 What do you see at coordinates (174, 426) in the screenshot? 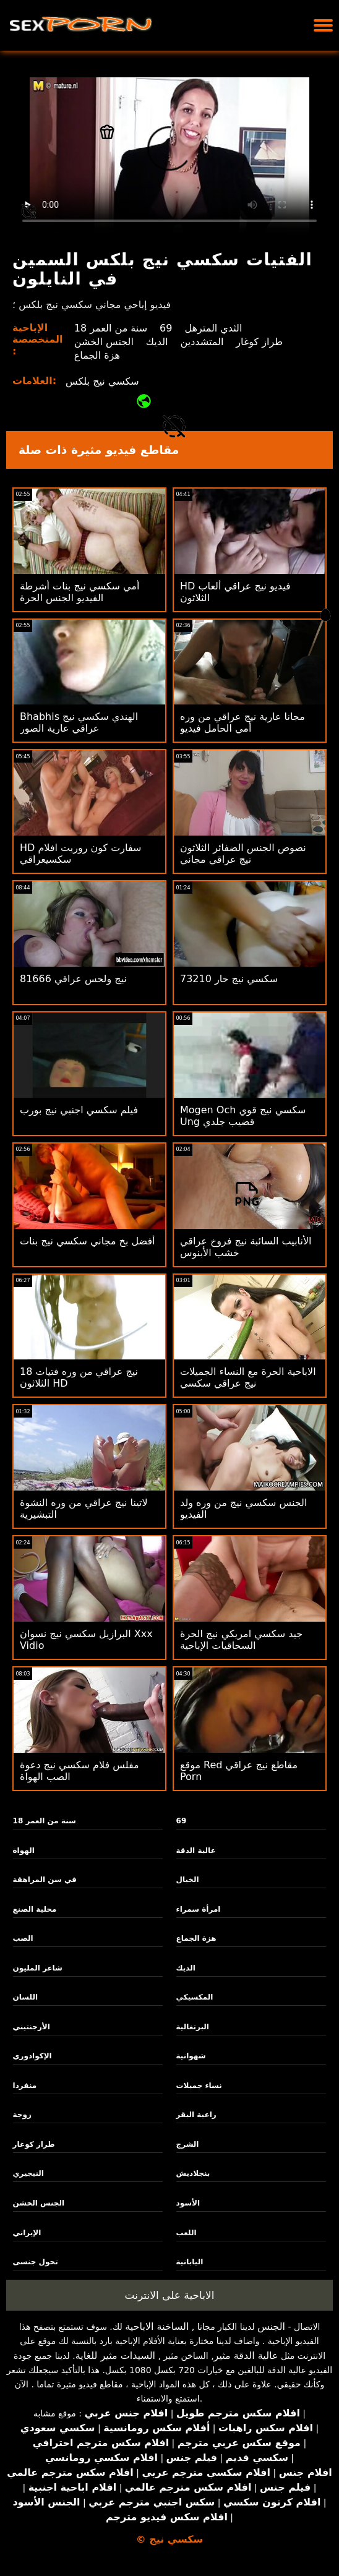
I see `disable tilt-shift effect` at bounding box center [174, 426].